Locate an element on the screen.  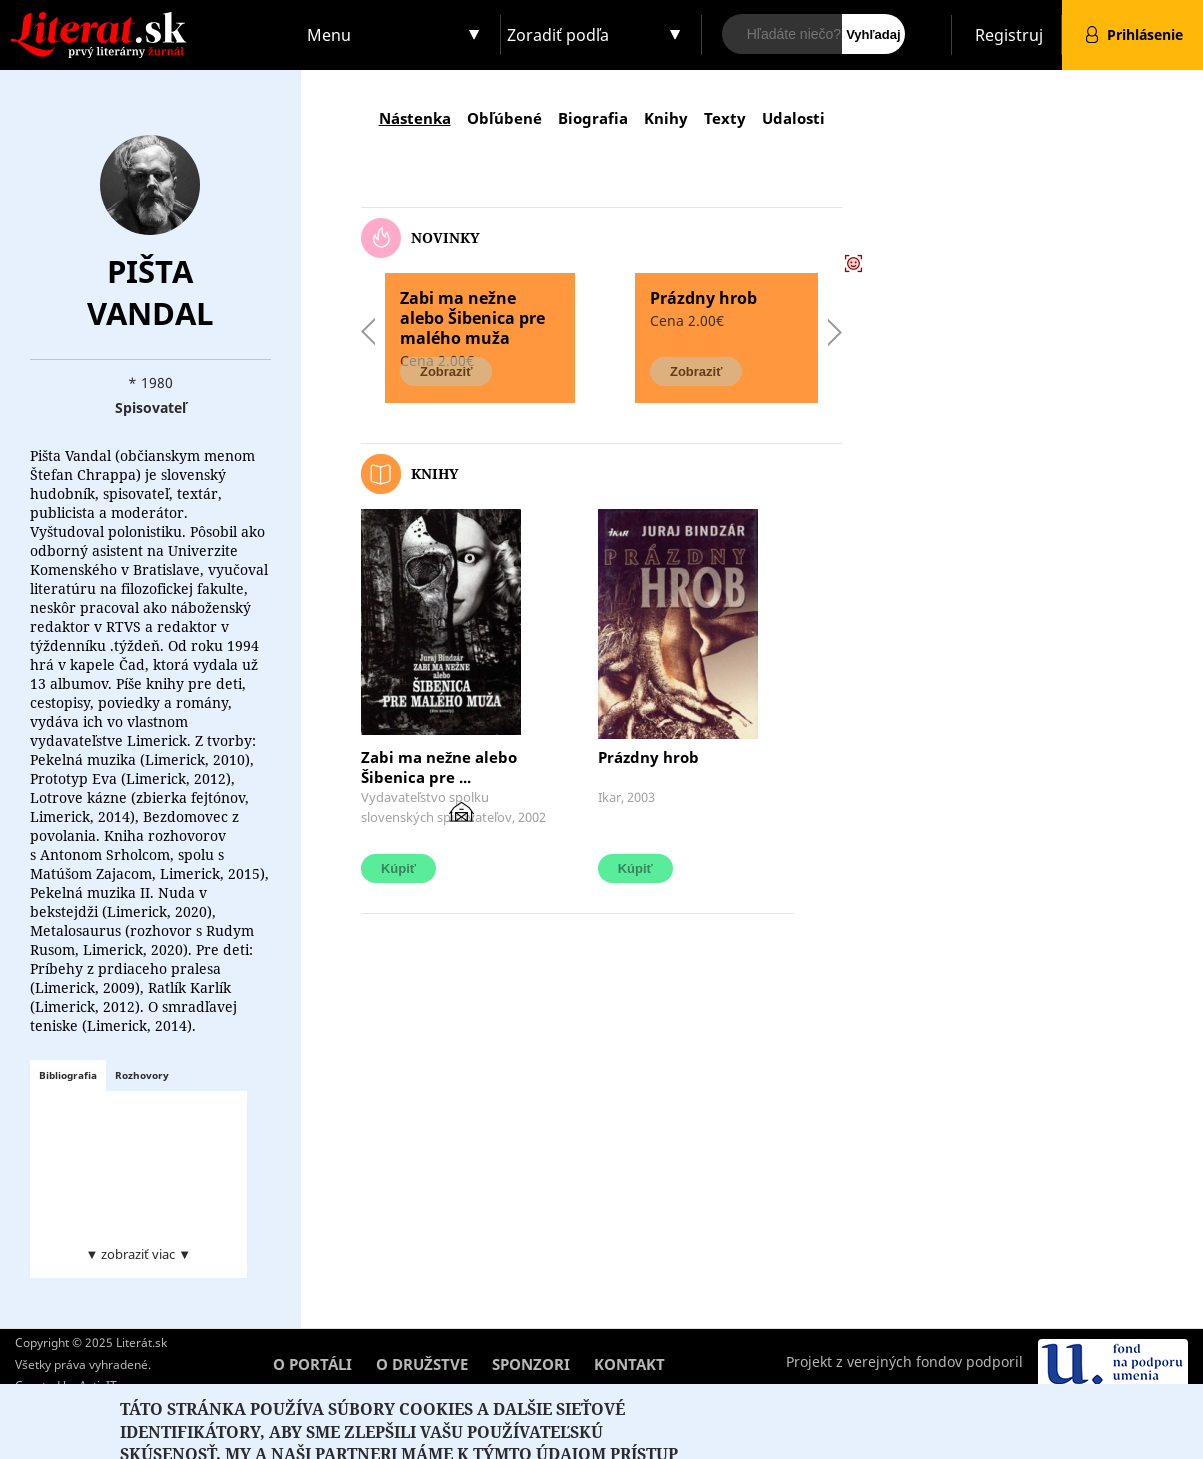
access farm or agricultural settings is located at coordinates (461, 813).